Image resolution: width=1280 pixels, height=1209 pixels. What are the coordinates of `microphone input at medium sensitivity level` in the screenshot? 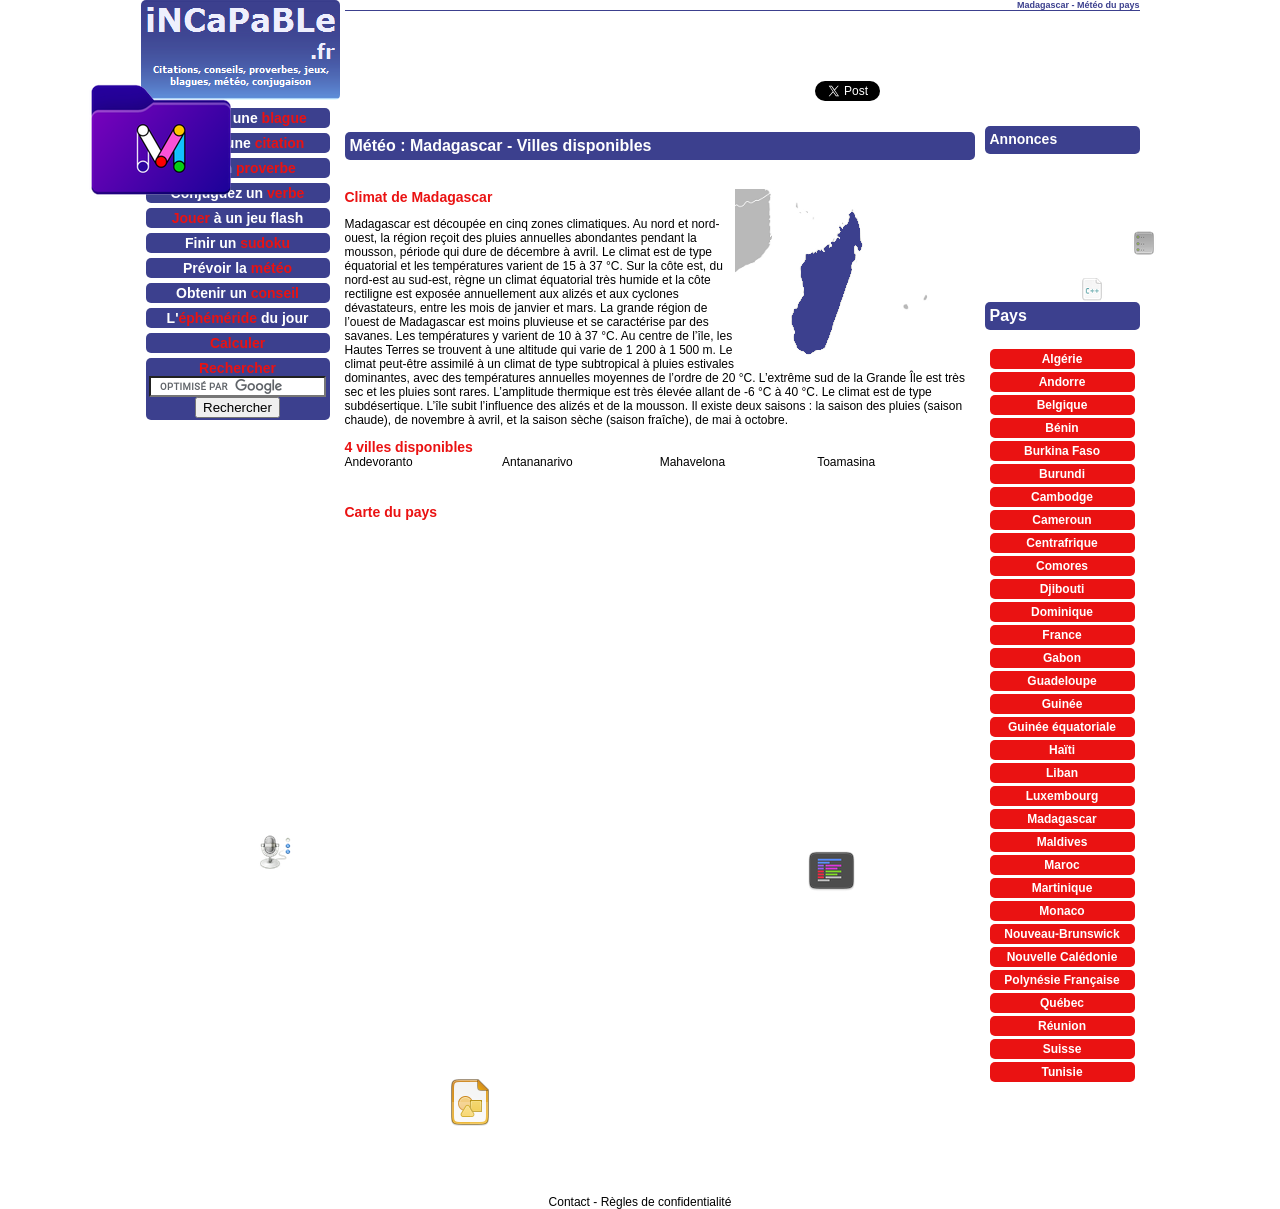 It's located at (275, 852).